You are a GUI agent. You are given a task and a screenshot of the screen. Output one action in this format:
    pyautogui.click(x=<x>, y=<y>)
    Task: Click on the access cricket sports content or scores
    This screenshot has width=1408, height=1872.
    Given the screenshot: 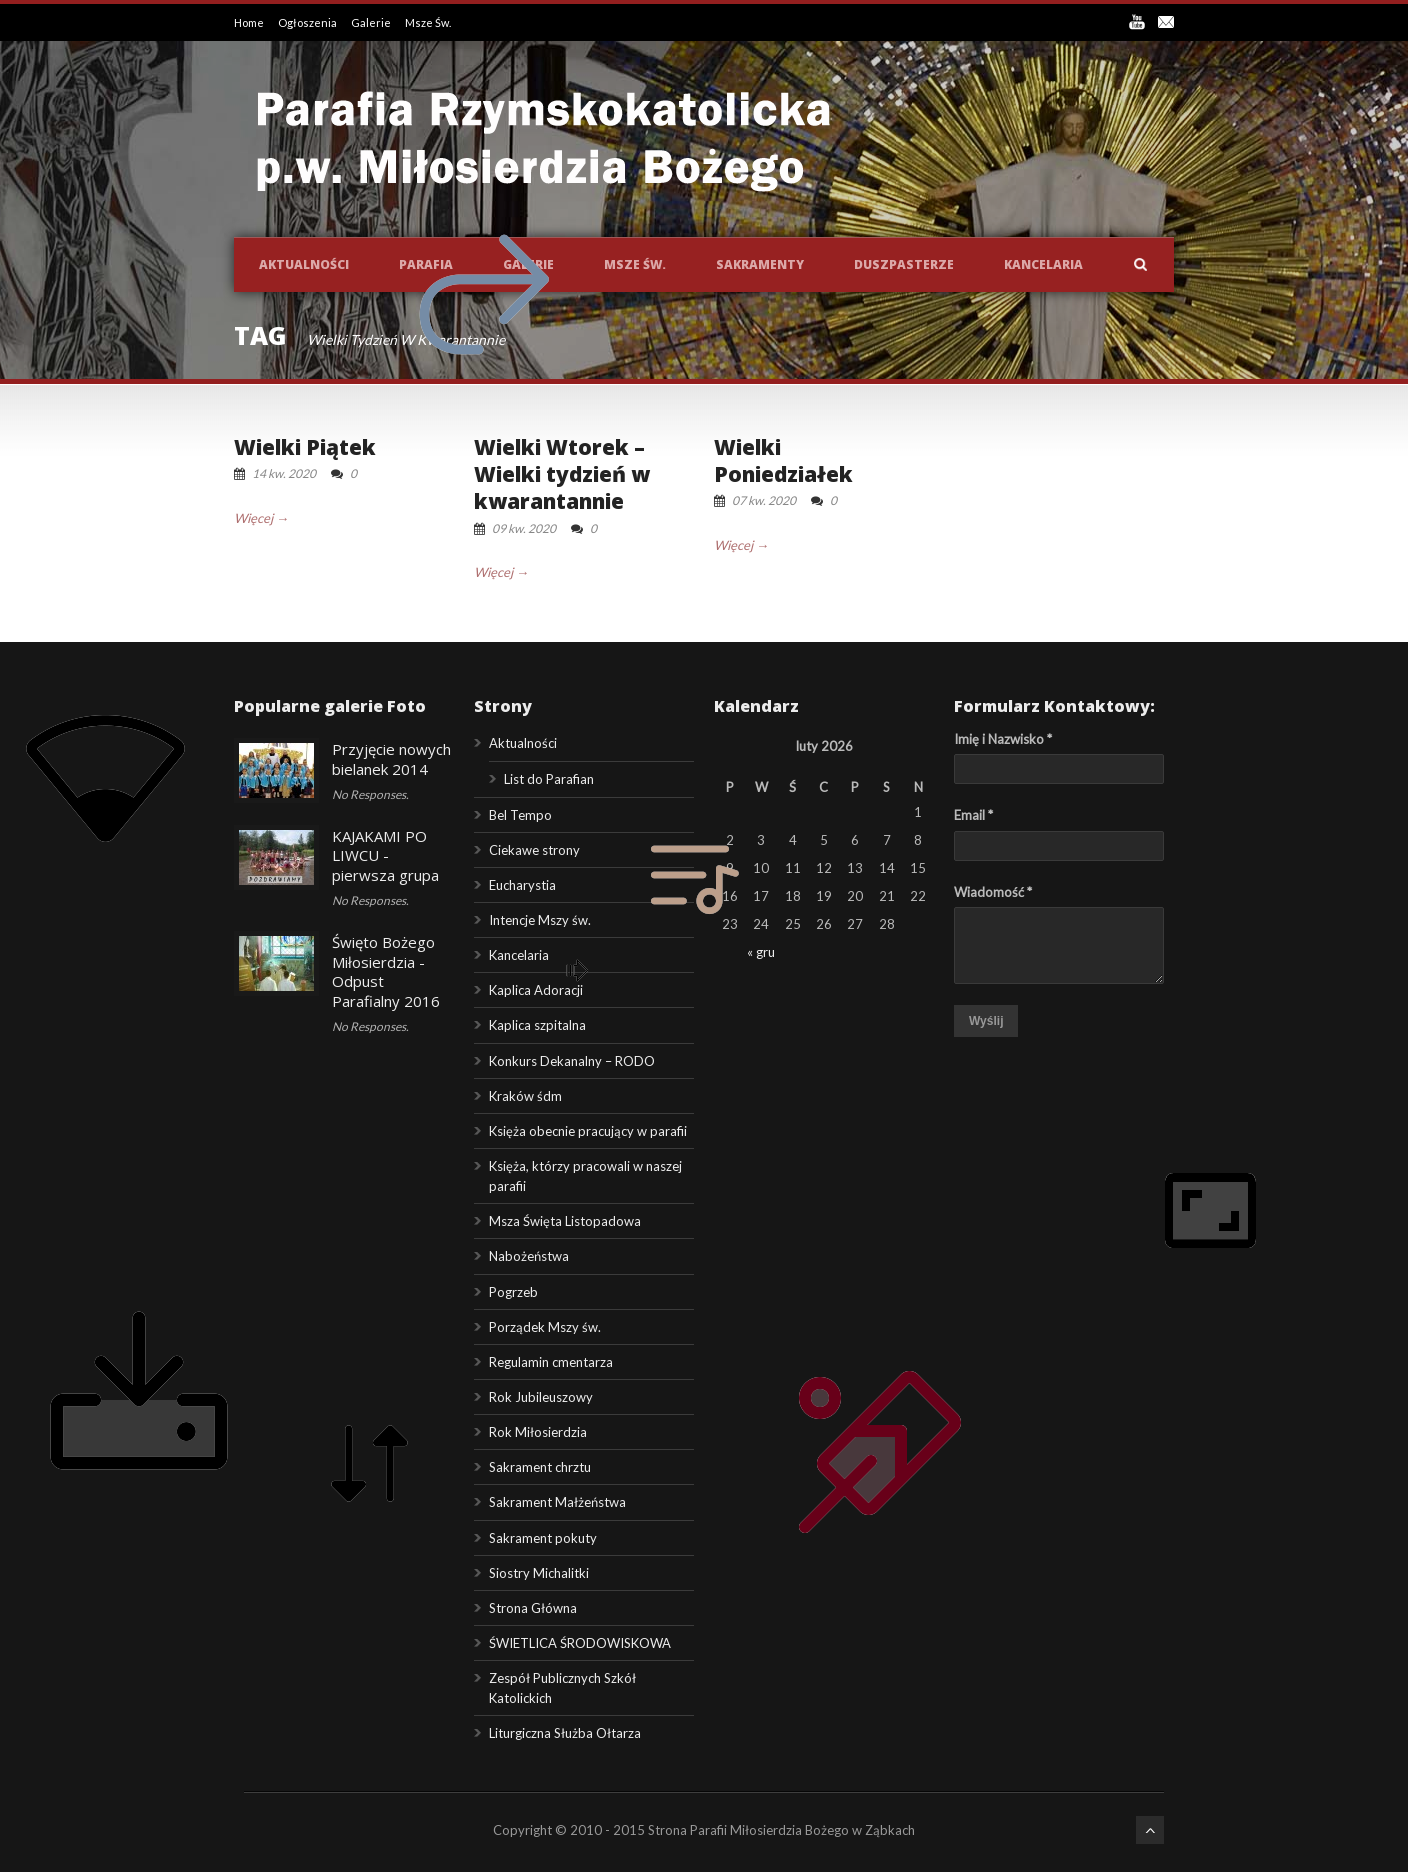 What is the action you would take?
    pyautogui.click(x=871, y=1449)
    